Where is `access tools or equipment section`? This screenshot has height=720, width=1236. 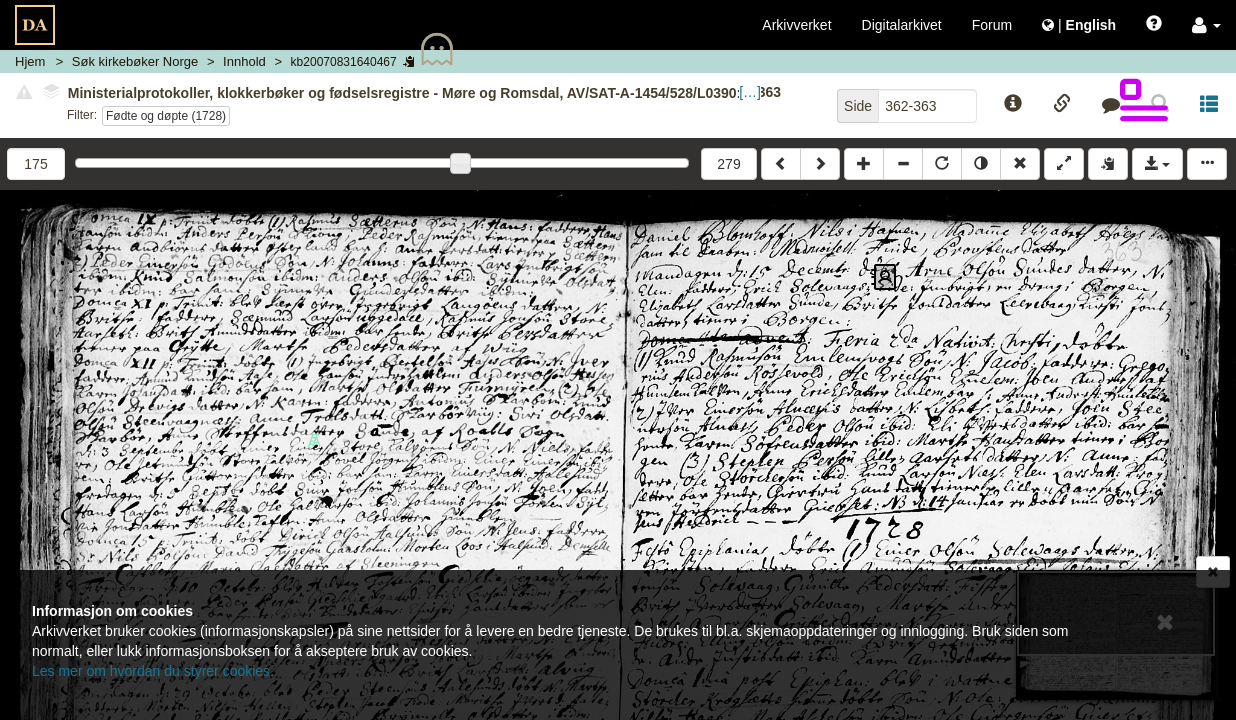 access tools or equipment section is located at coordinates (314, 440).